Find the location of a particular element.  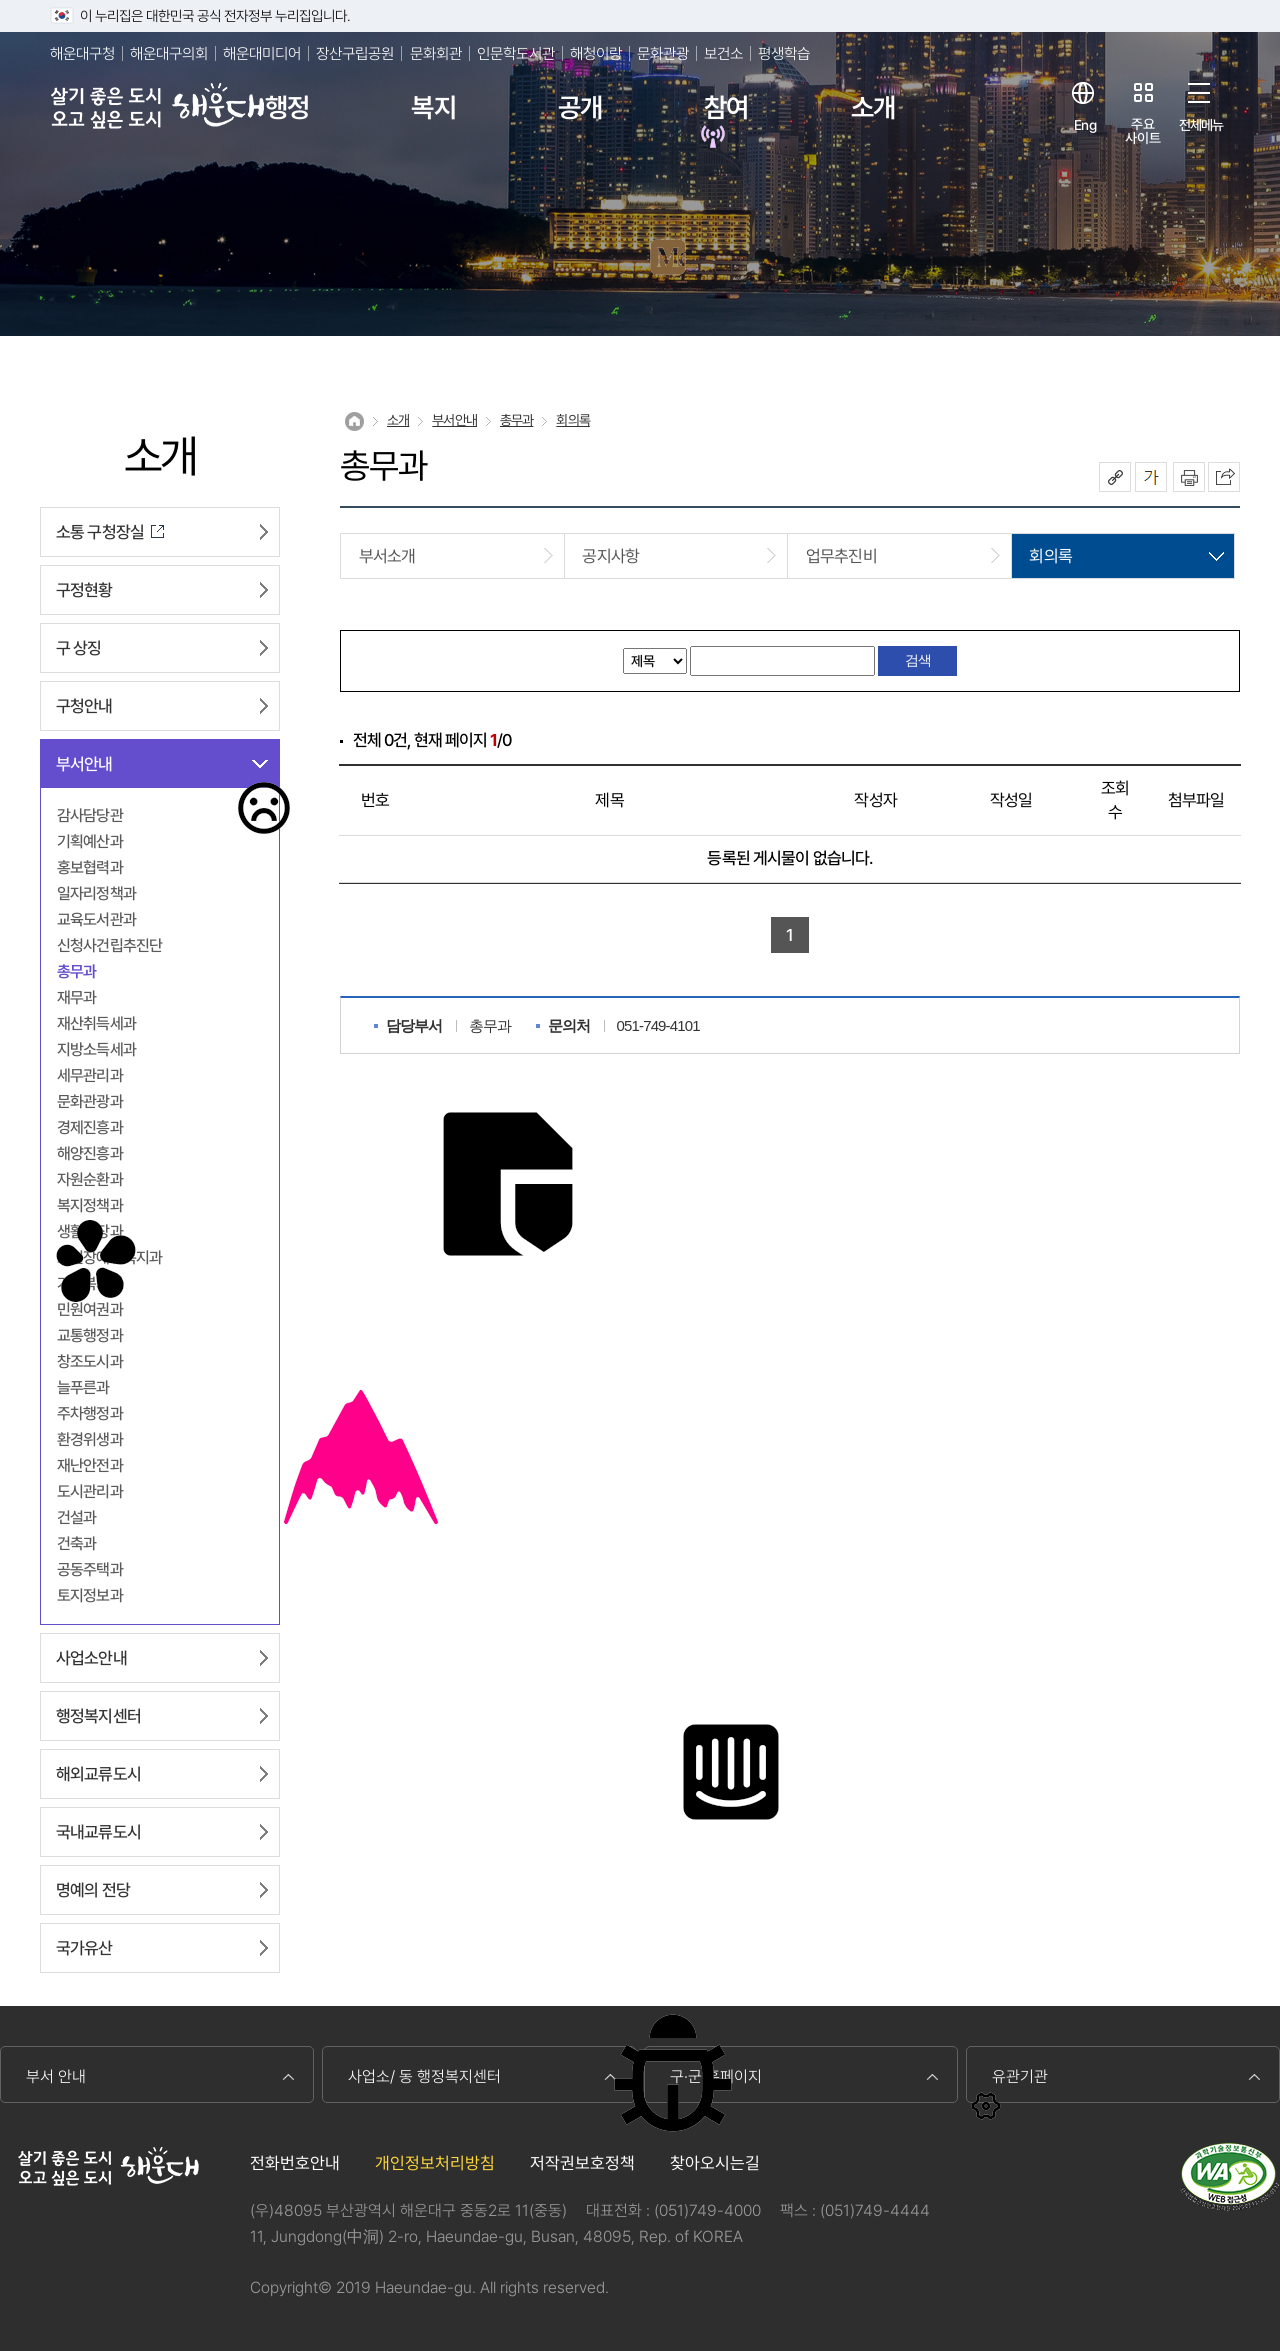

report a bug or issue is located at coordinates (673, 2073).